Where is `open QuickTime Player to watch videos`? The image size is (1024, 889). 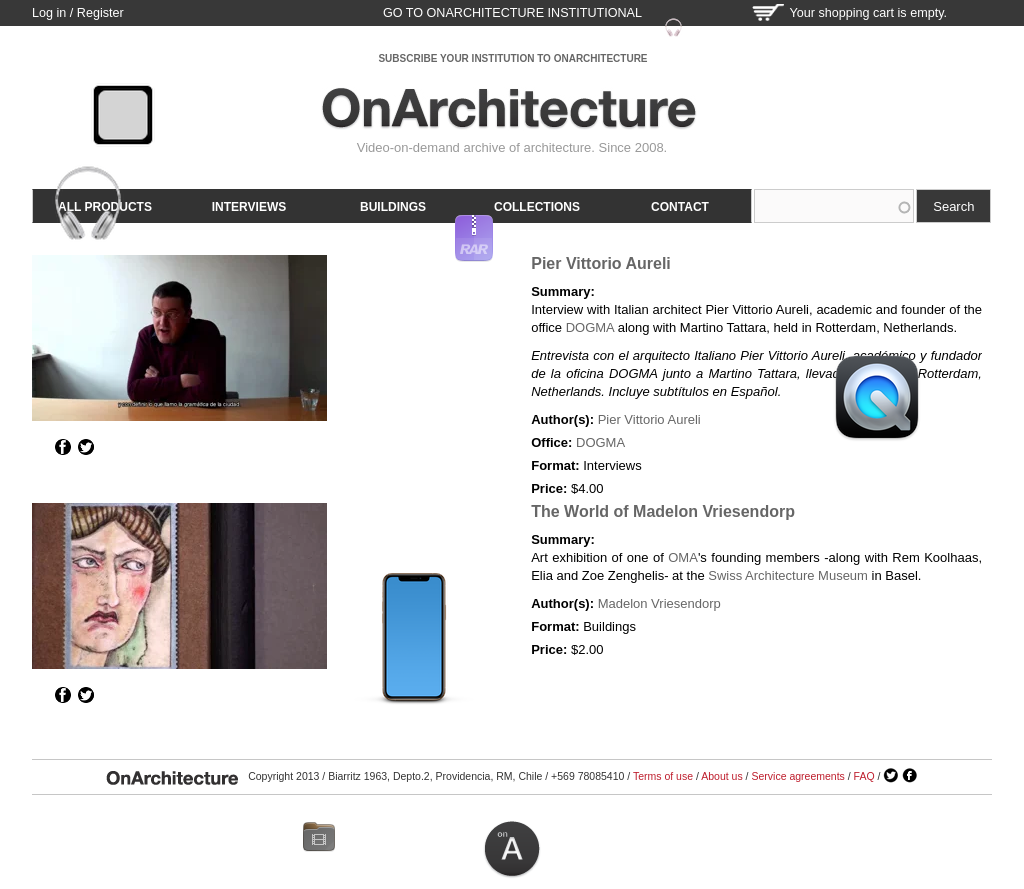
open QuickTime Player to watch videos is located at coordinates (877, 397).